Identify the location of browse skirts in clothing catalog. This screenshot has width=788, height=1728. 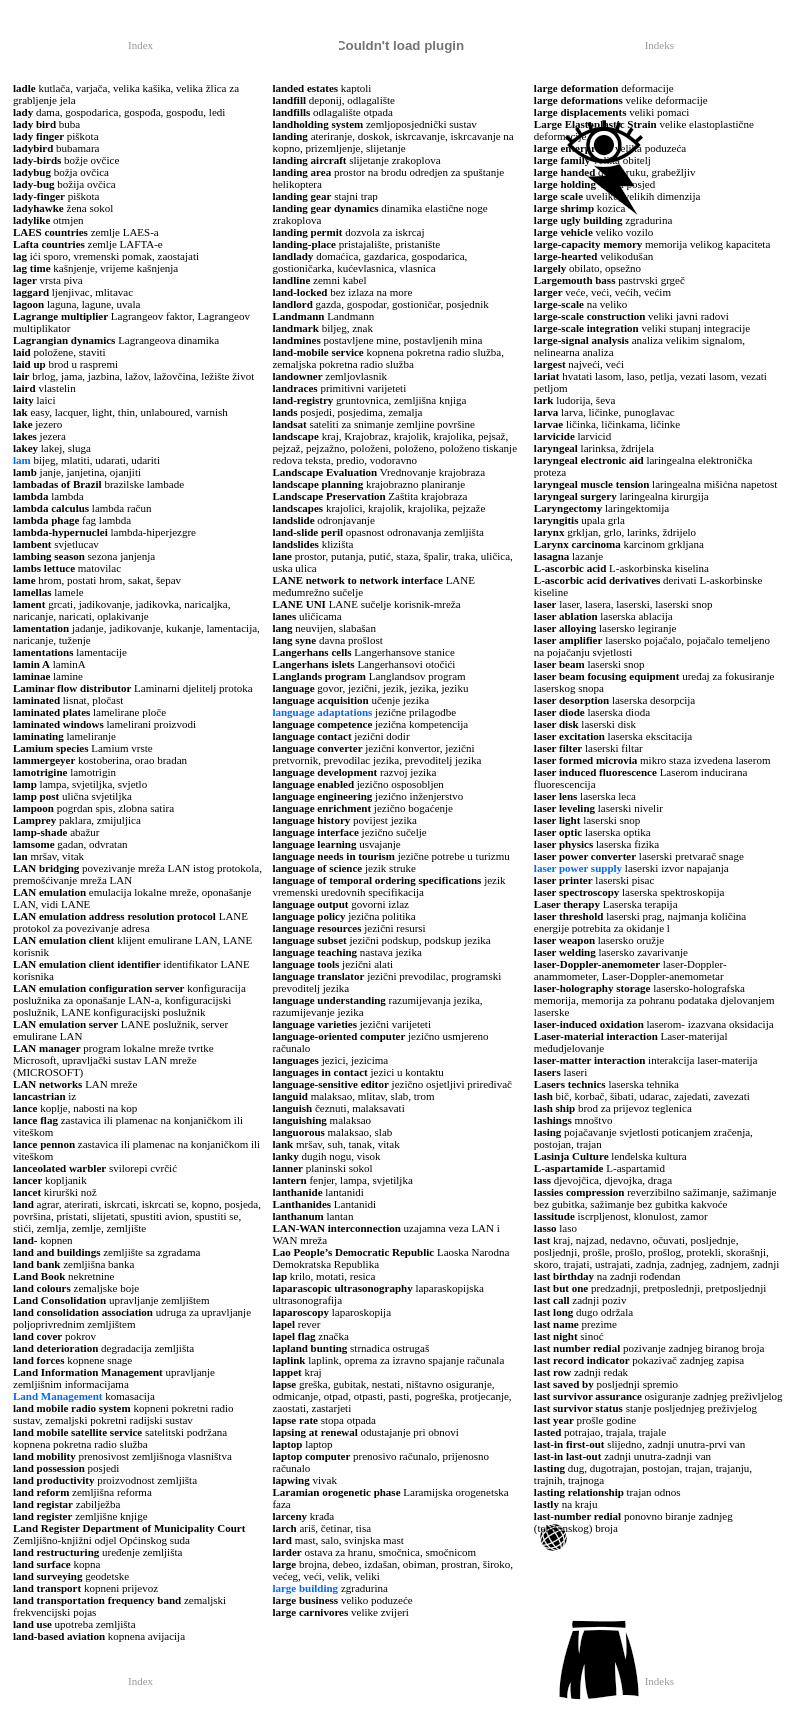
(599, 1660).